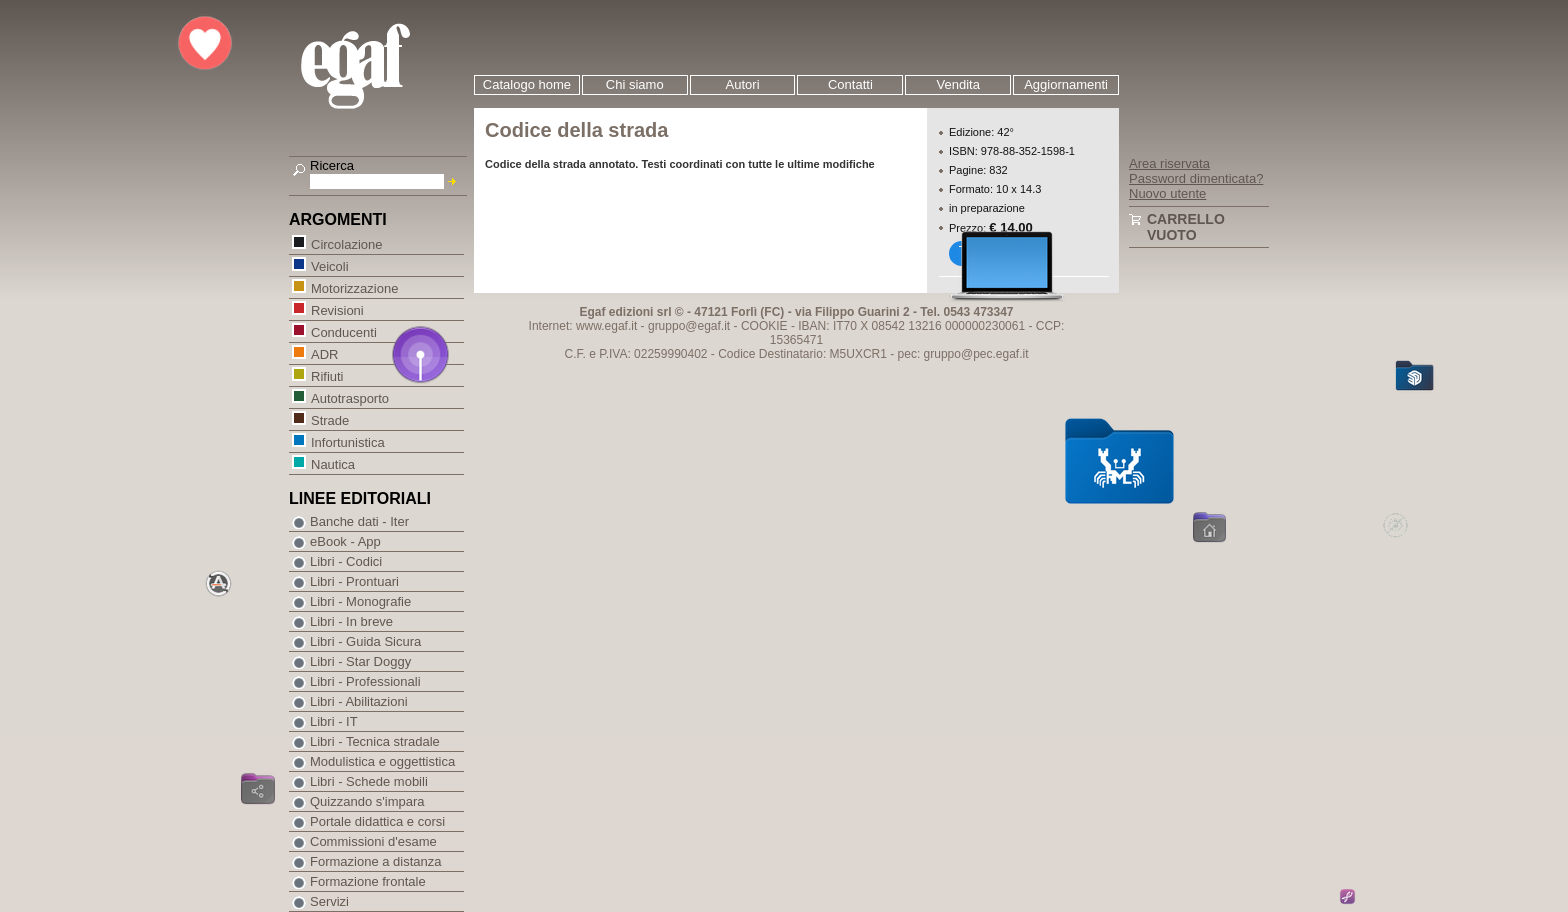 The width and height of the screenshot is (1568, 912). What do you see at coordinates (420, 354) in the screenshot?
I see `open the podcasts app` at bounding box center [420, 354].